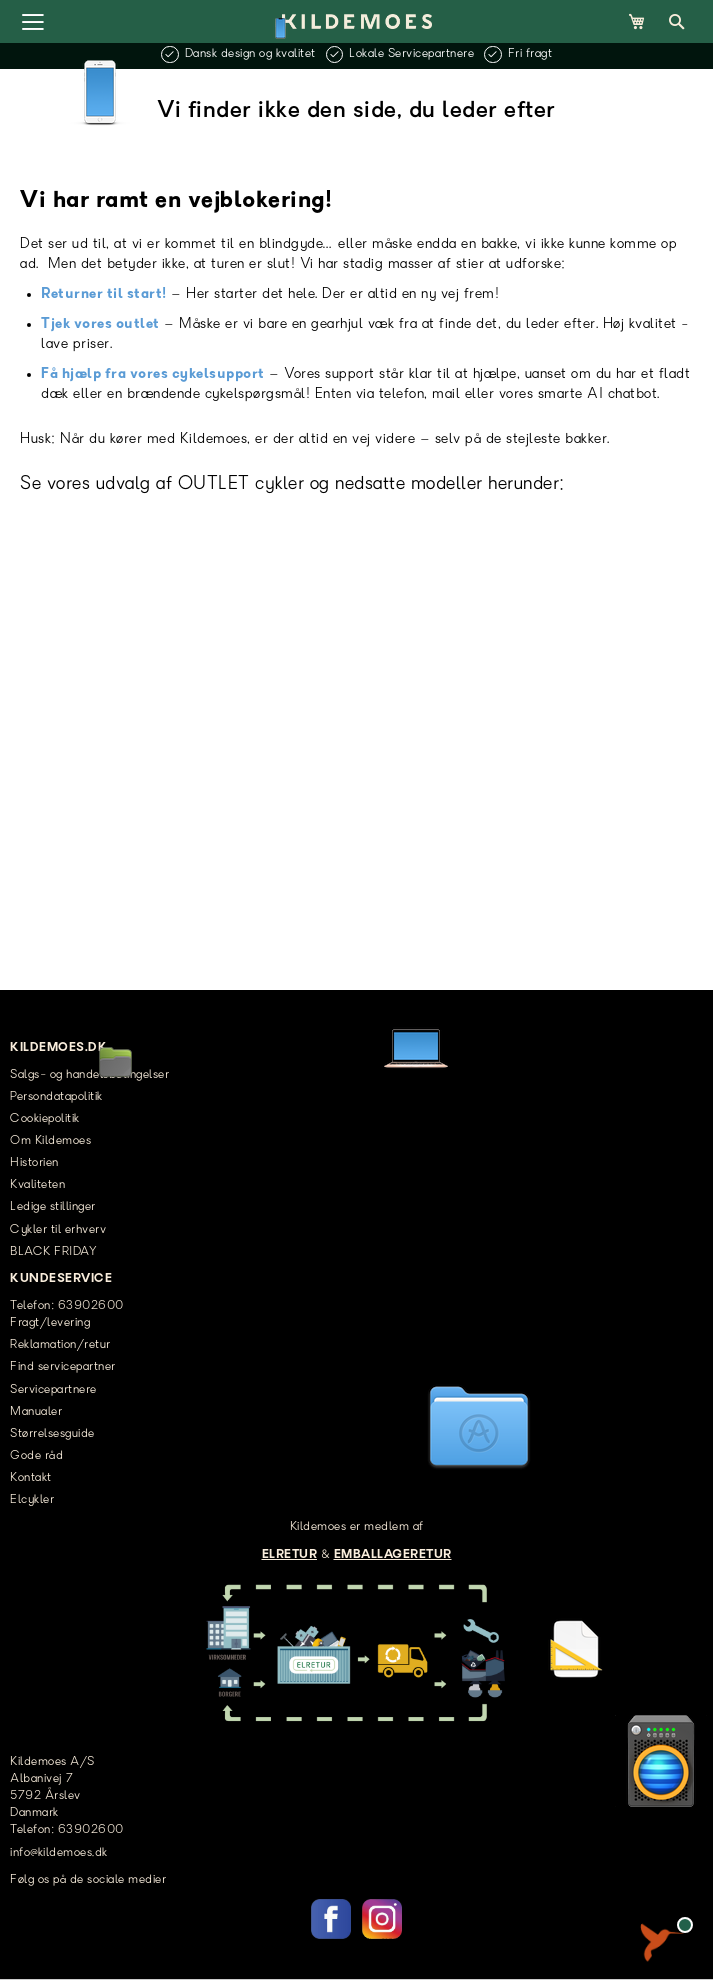 This screenshot has width=713, height=1980. Describe the element at coordinates (576, 1649) in the screenshot. I see `configure page layout and dimensions` at that location.